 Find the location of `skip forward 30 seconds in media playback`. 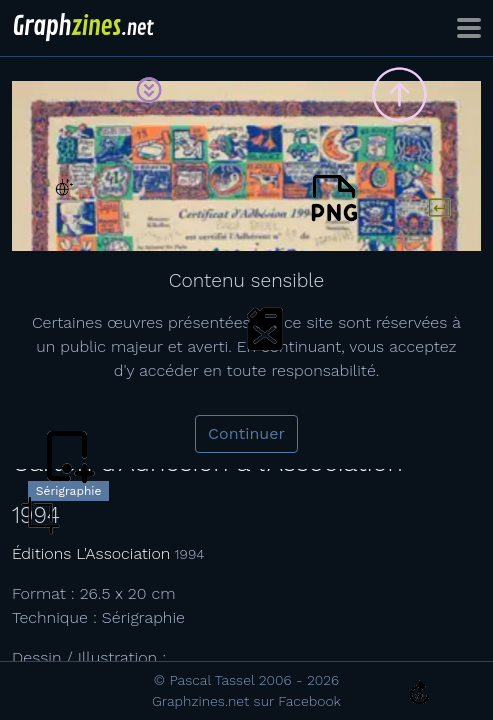

skip forward 30 seconds in media playback is located at coordinates (419, 693).